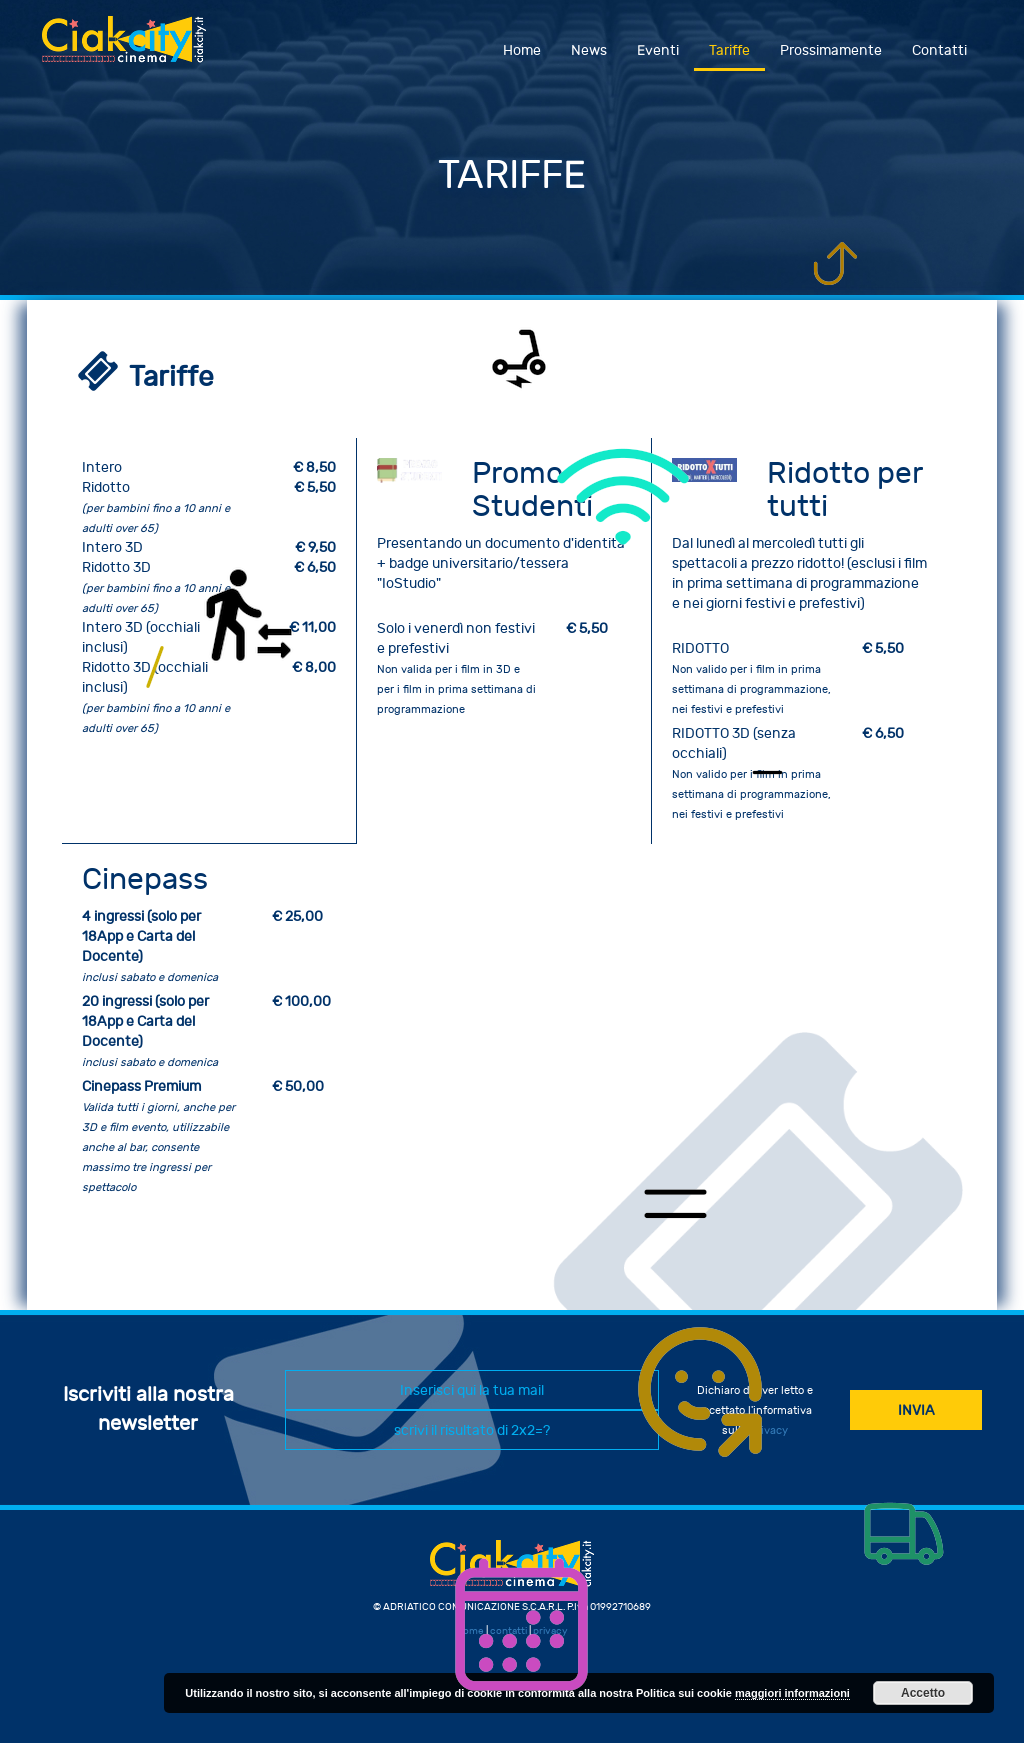 Image resolution: width=1024 pixels, height=1743 pixels. Describe the element at coordinates (675, 1202) in the screenshot. I see `open navigation menu` at that location.